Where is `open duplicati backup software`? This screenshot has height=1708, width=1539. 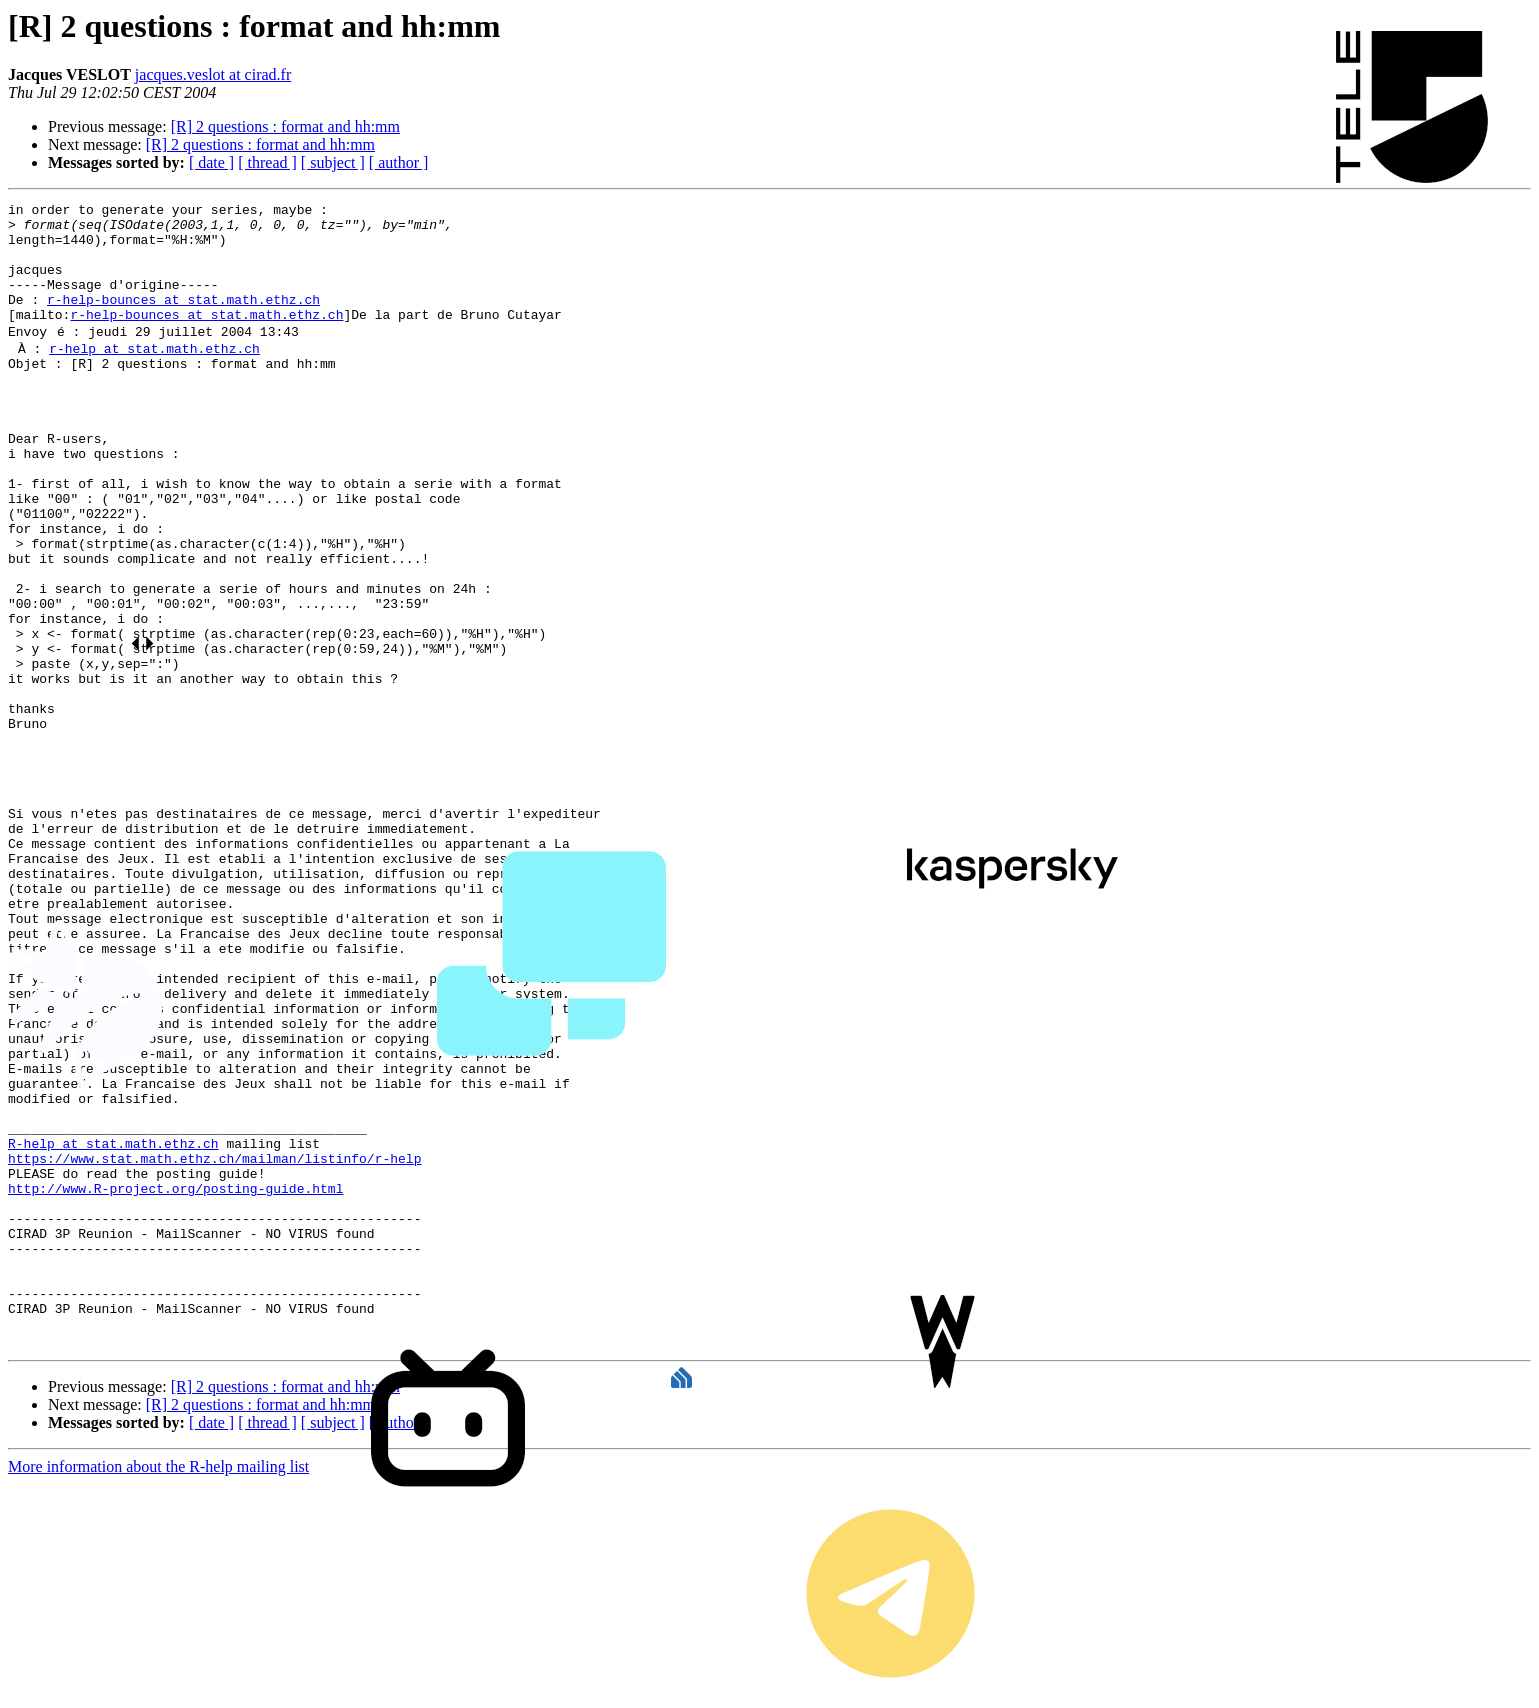
open duplicati backup software is located at coordinates (551, 953).